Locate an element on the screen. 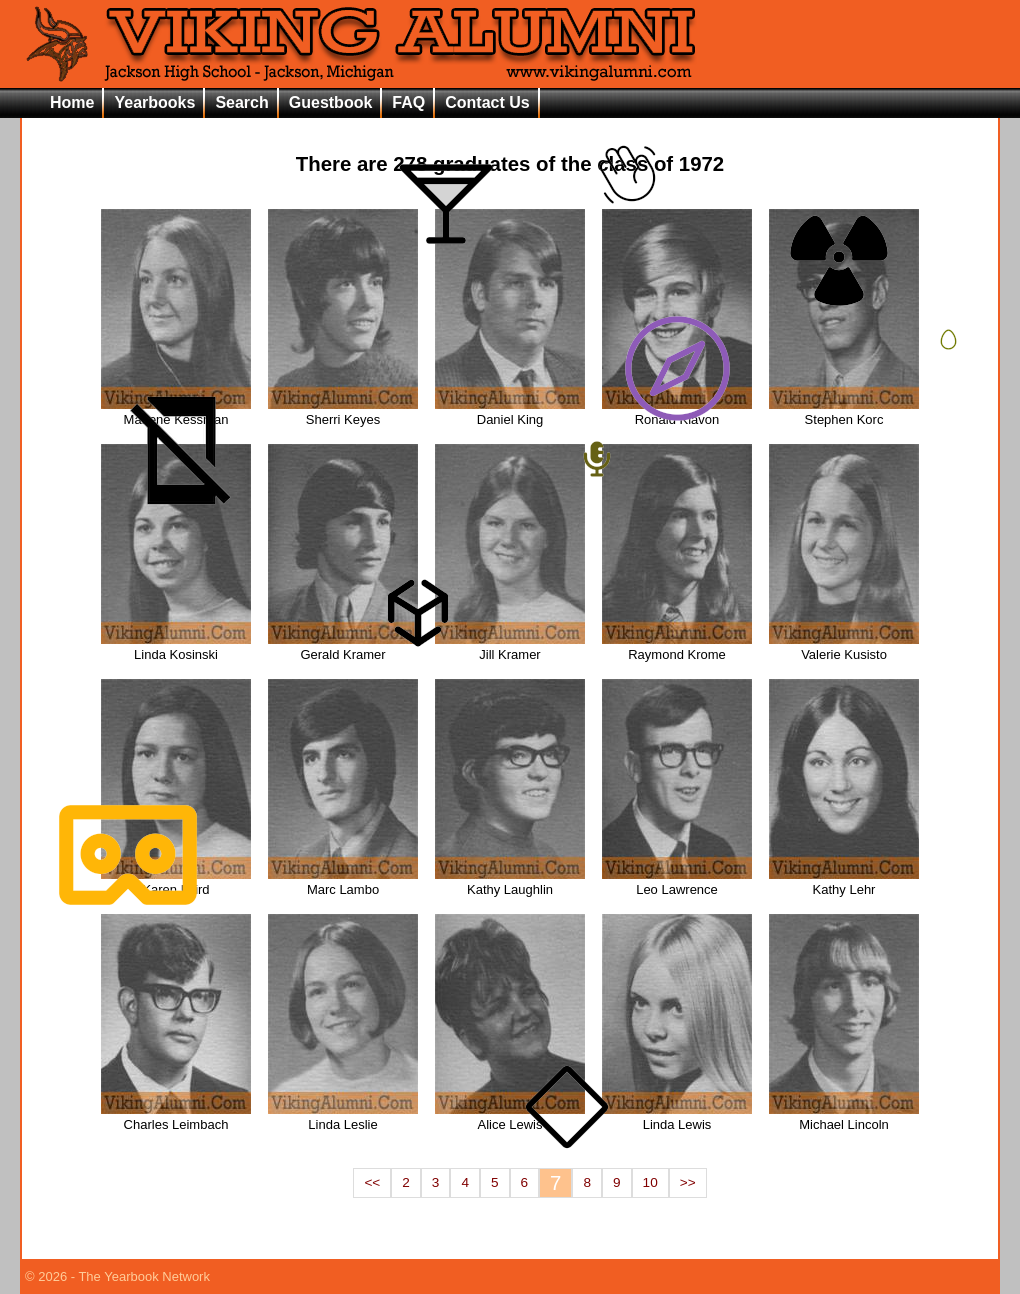 The width and height of the screenshot is (1020, 1294). browse cocktail or drink recipes is located at coordinates (446, 204).